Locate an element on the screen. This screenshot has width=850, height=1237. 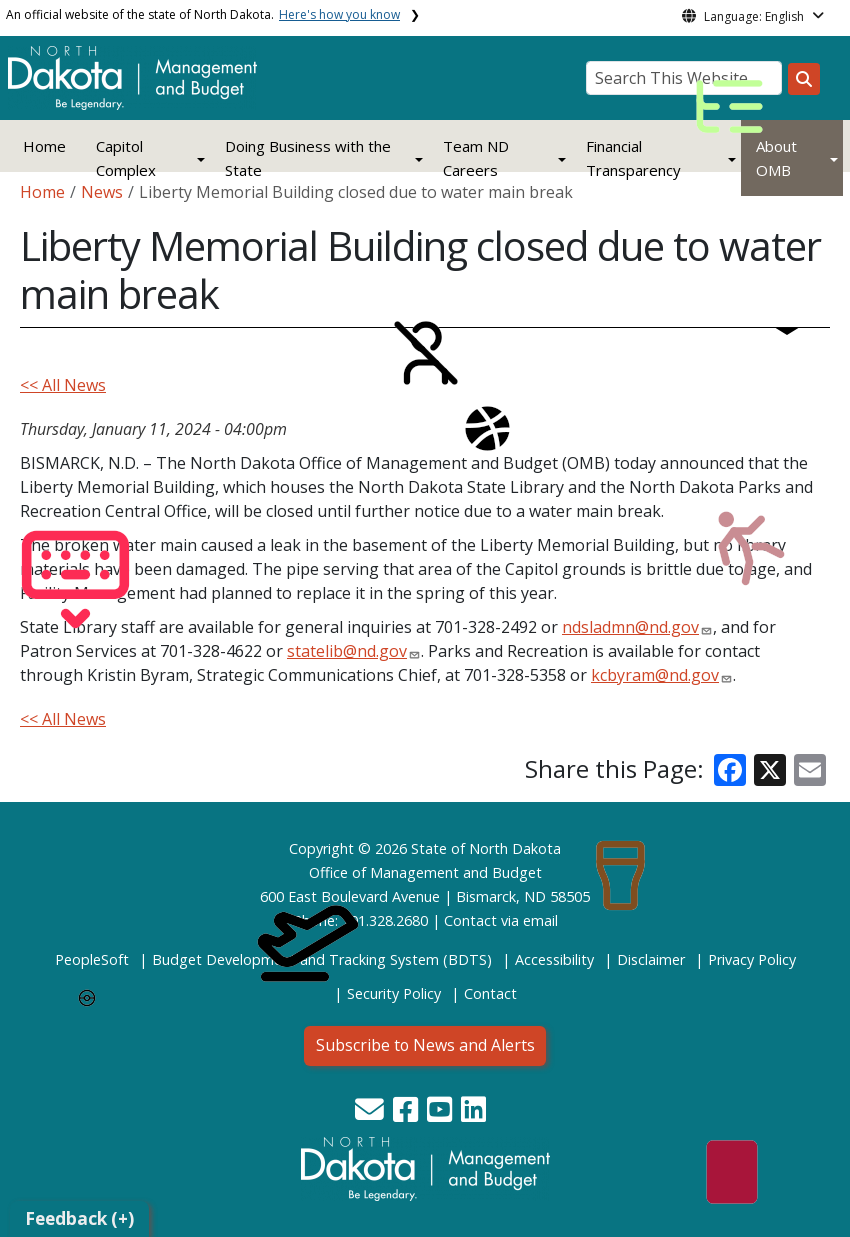
access pokémon collection or inventory is located at coordinates (87, 998).